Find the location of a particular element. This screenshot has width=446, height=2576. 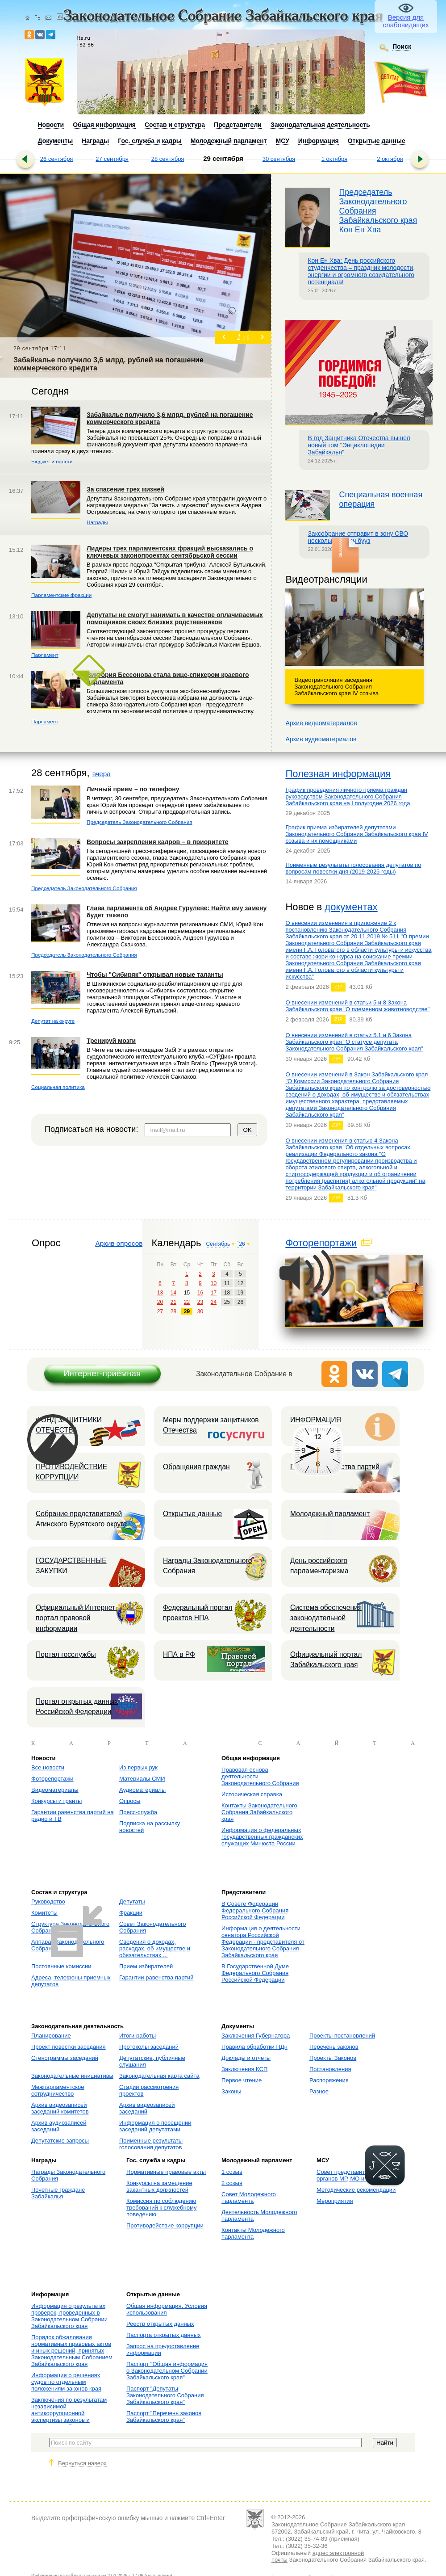

restore window to previous size is located at coordinates (76, 1931).